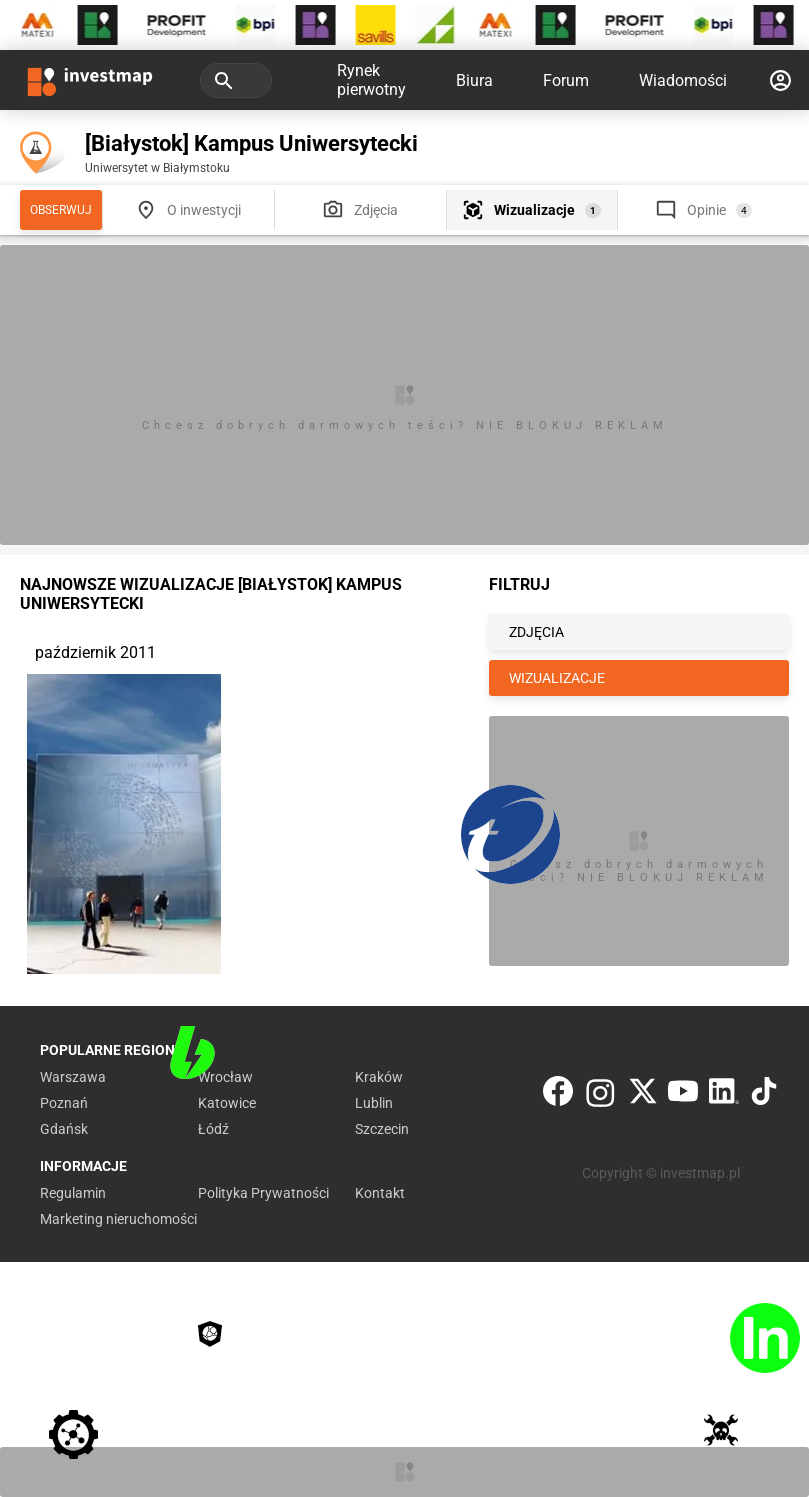  I want to click on trend micro logo, so click(510, 834).